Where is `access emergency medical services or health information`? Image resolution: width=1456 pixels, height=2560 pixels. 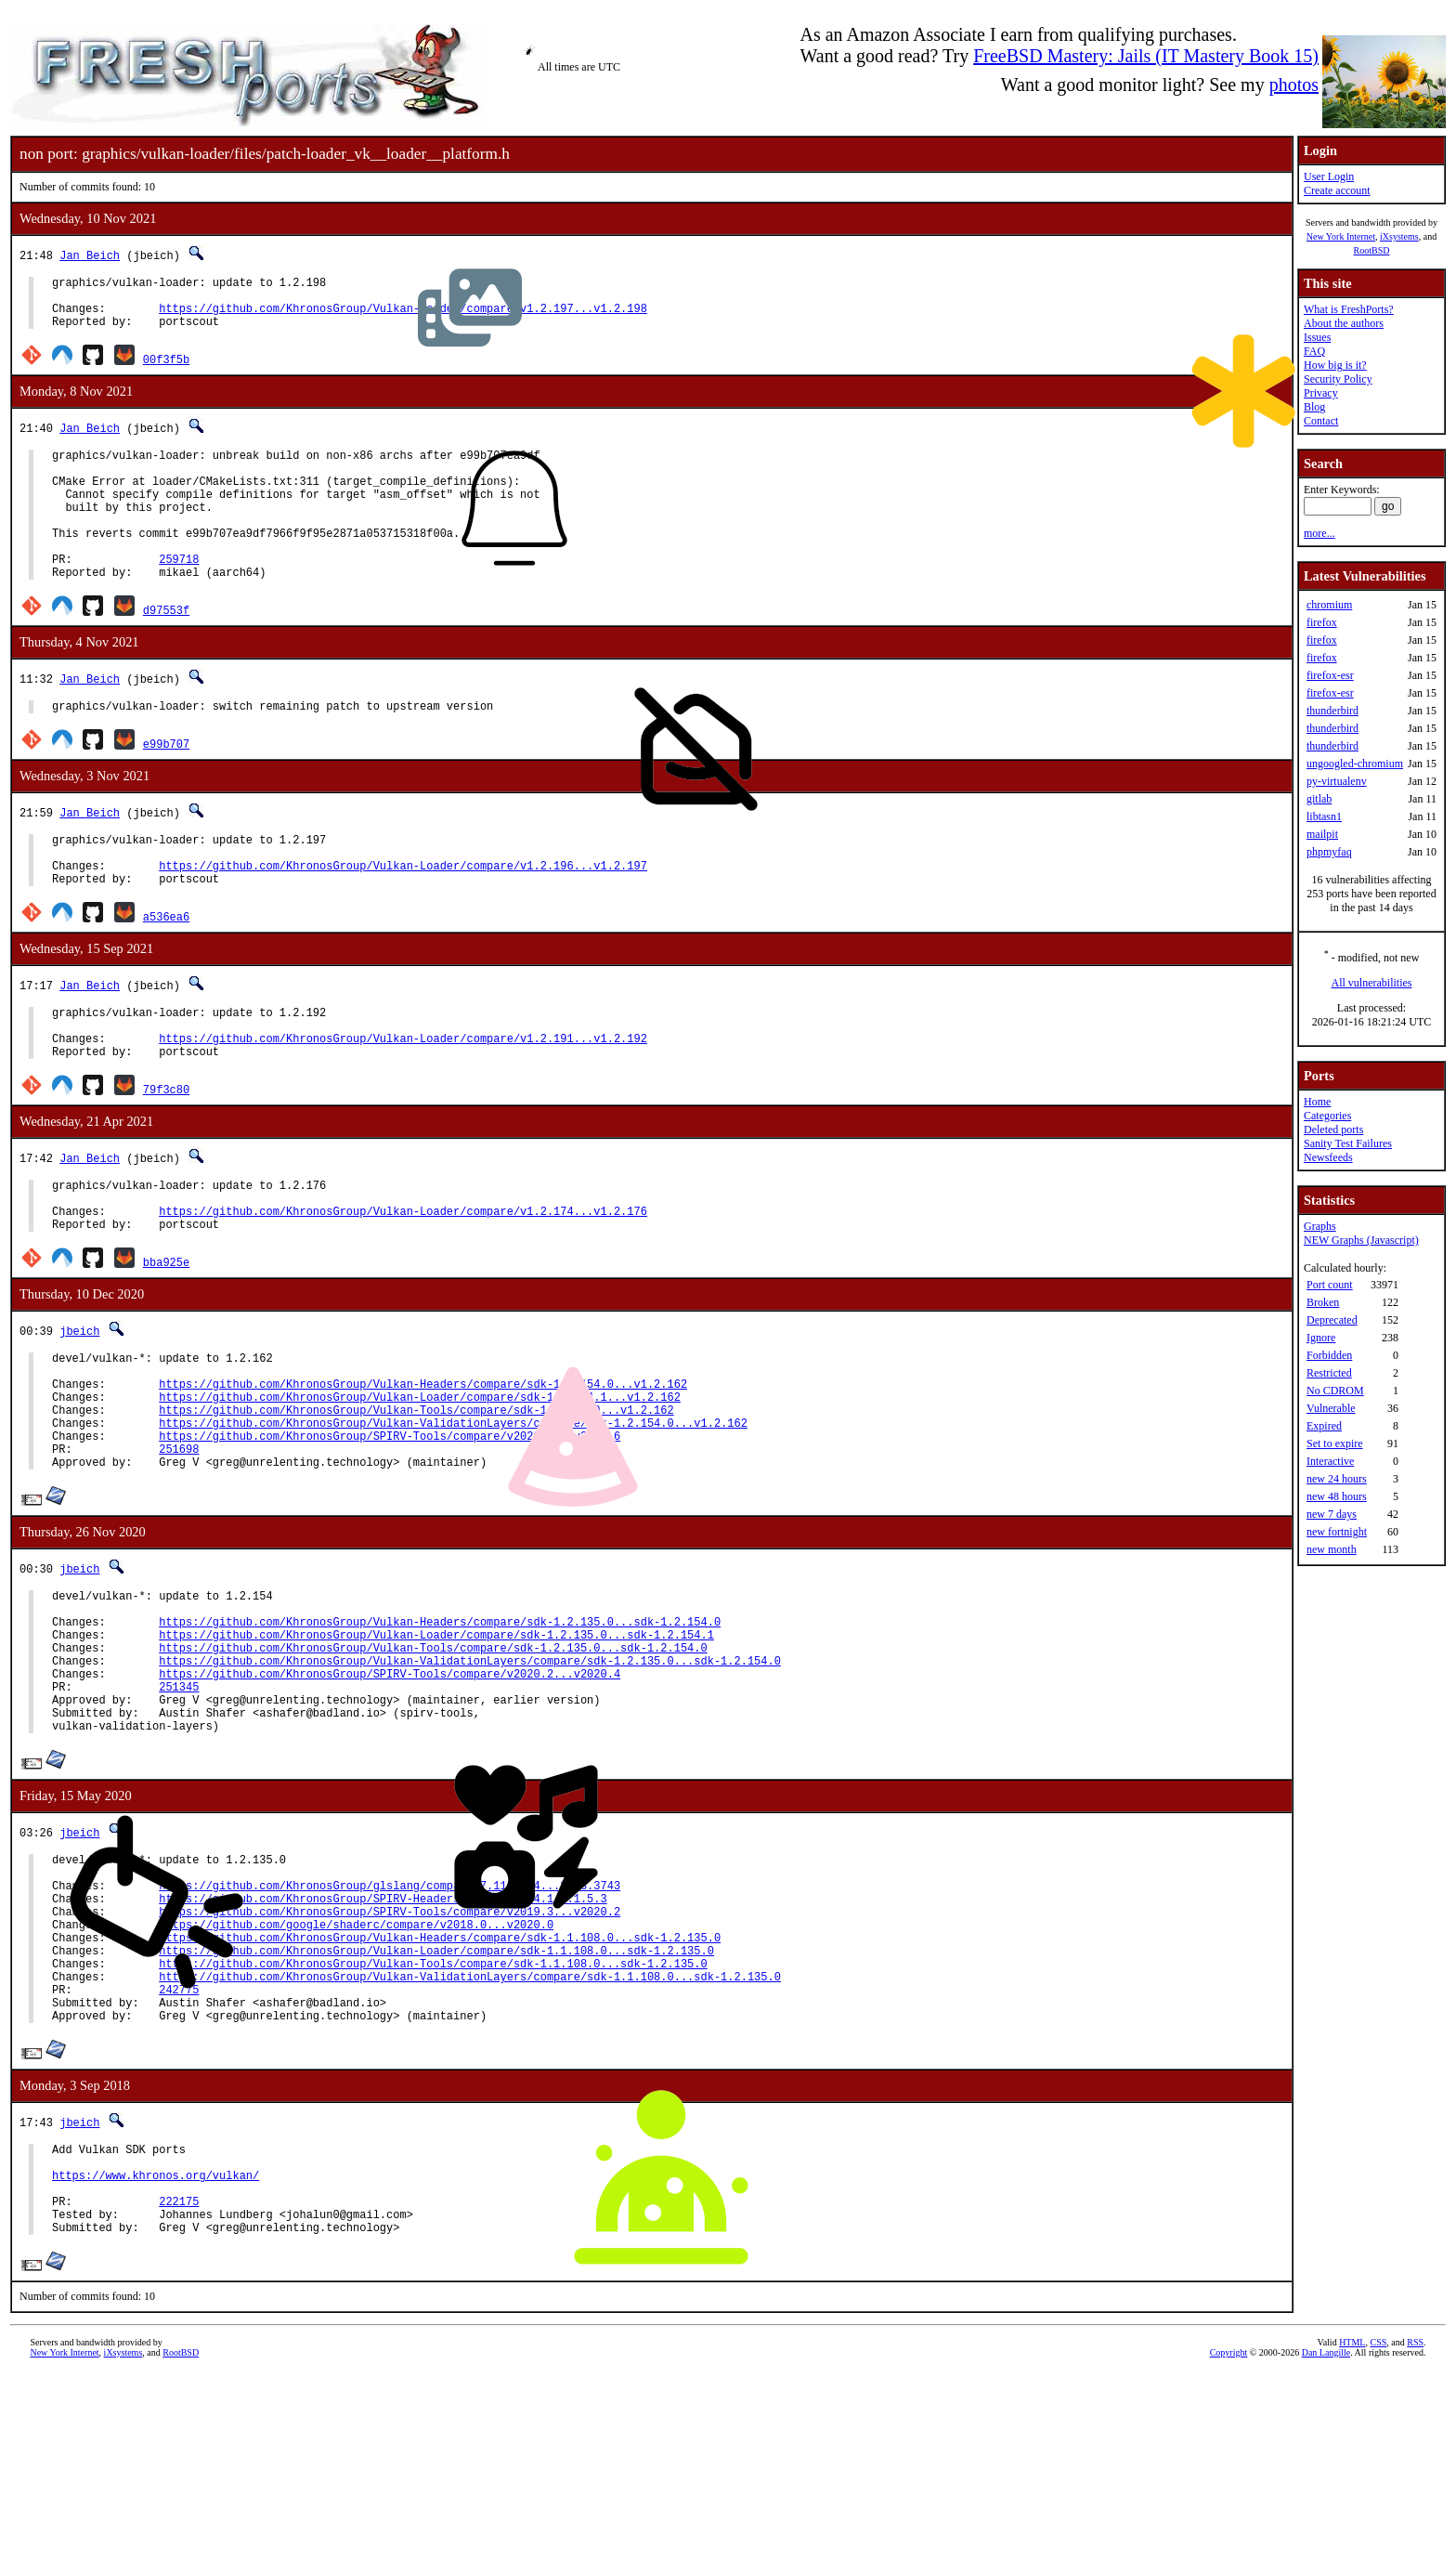
access emergency medical services or health information is located at coordinates (1243, 391).